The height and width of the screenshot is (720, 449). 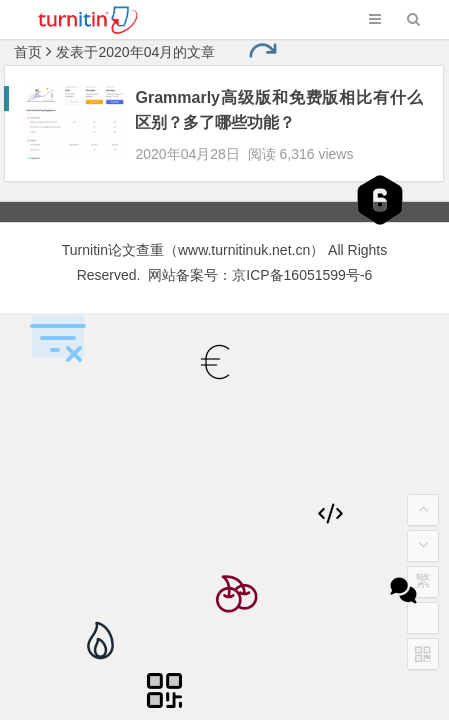 I want to click on open chat or messaging, so click(x=403, y=590).